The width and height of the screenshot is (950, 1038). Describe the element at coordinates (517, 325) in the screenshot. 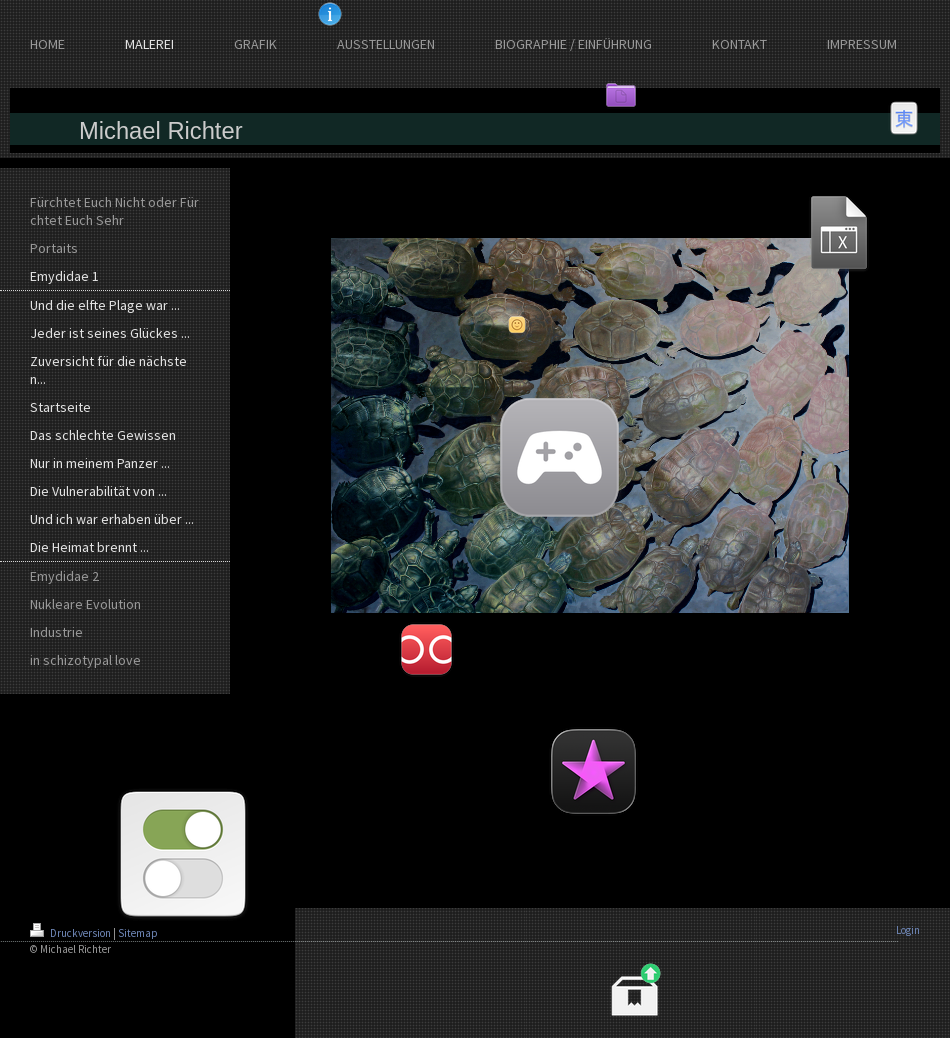

I see `customize emoji and emoticon preferences` at that location.